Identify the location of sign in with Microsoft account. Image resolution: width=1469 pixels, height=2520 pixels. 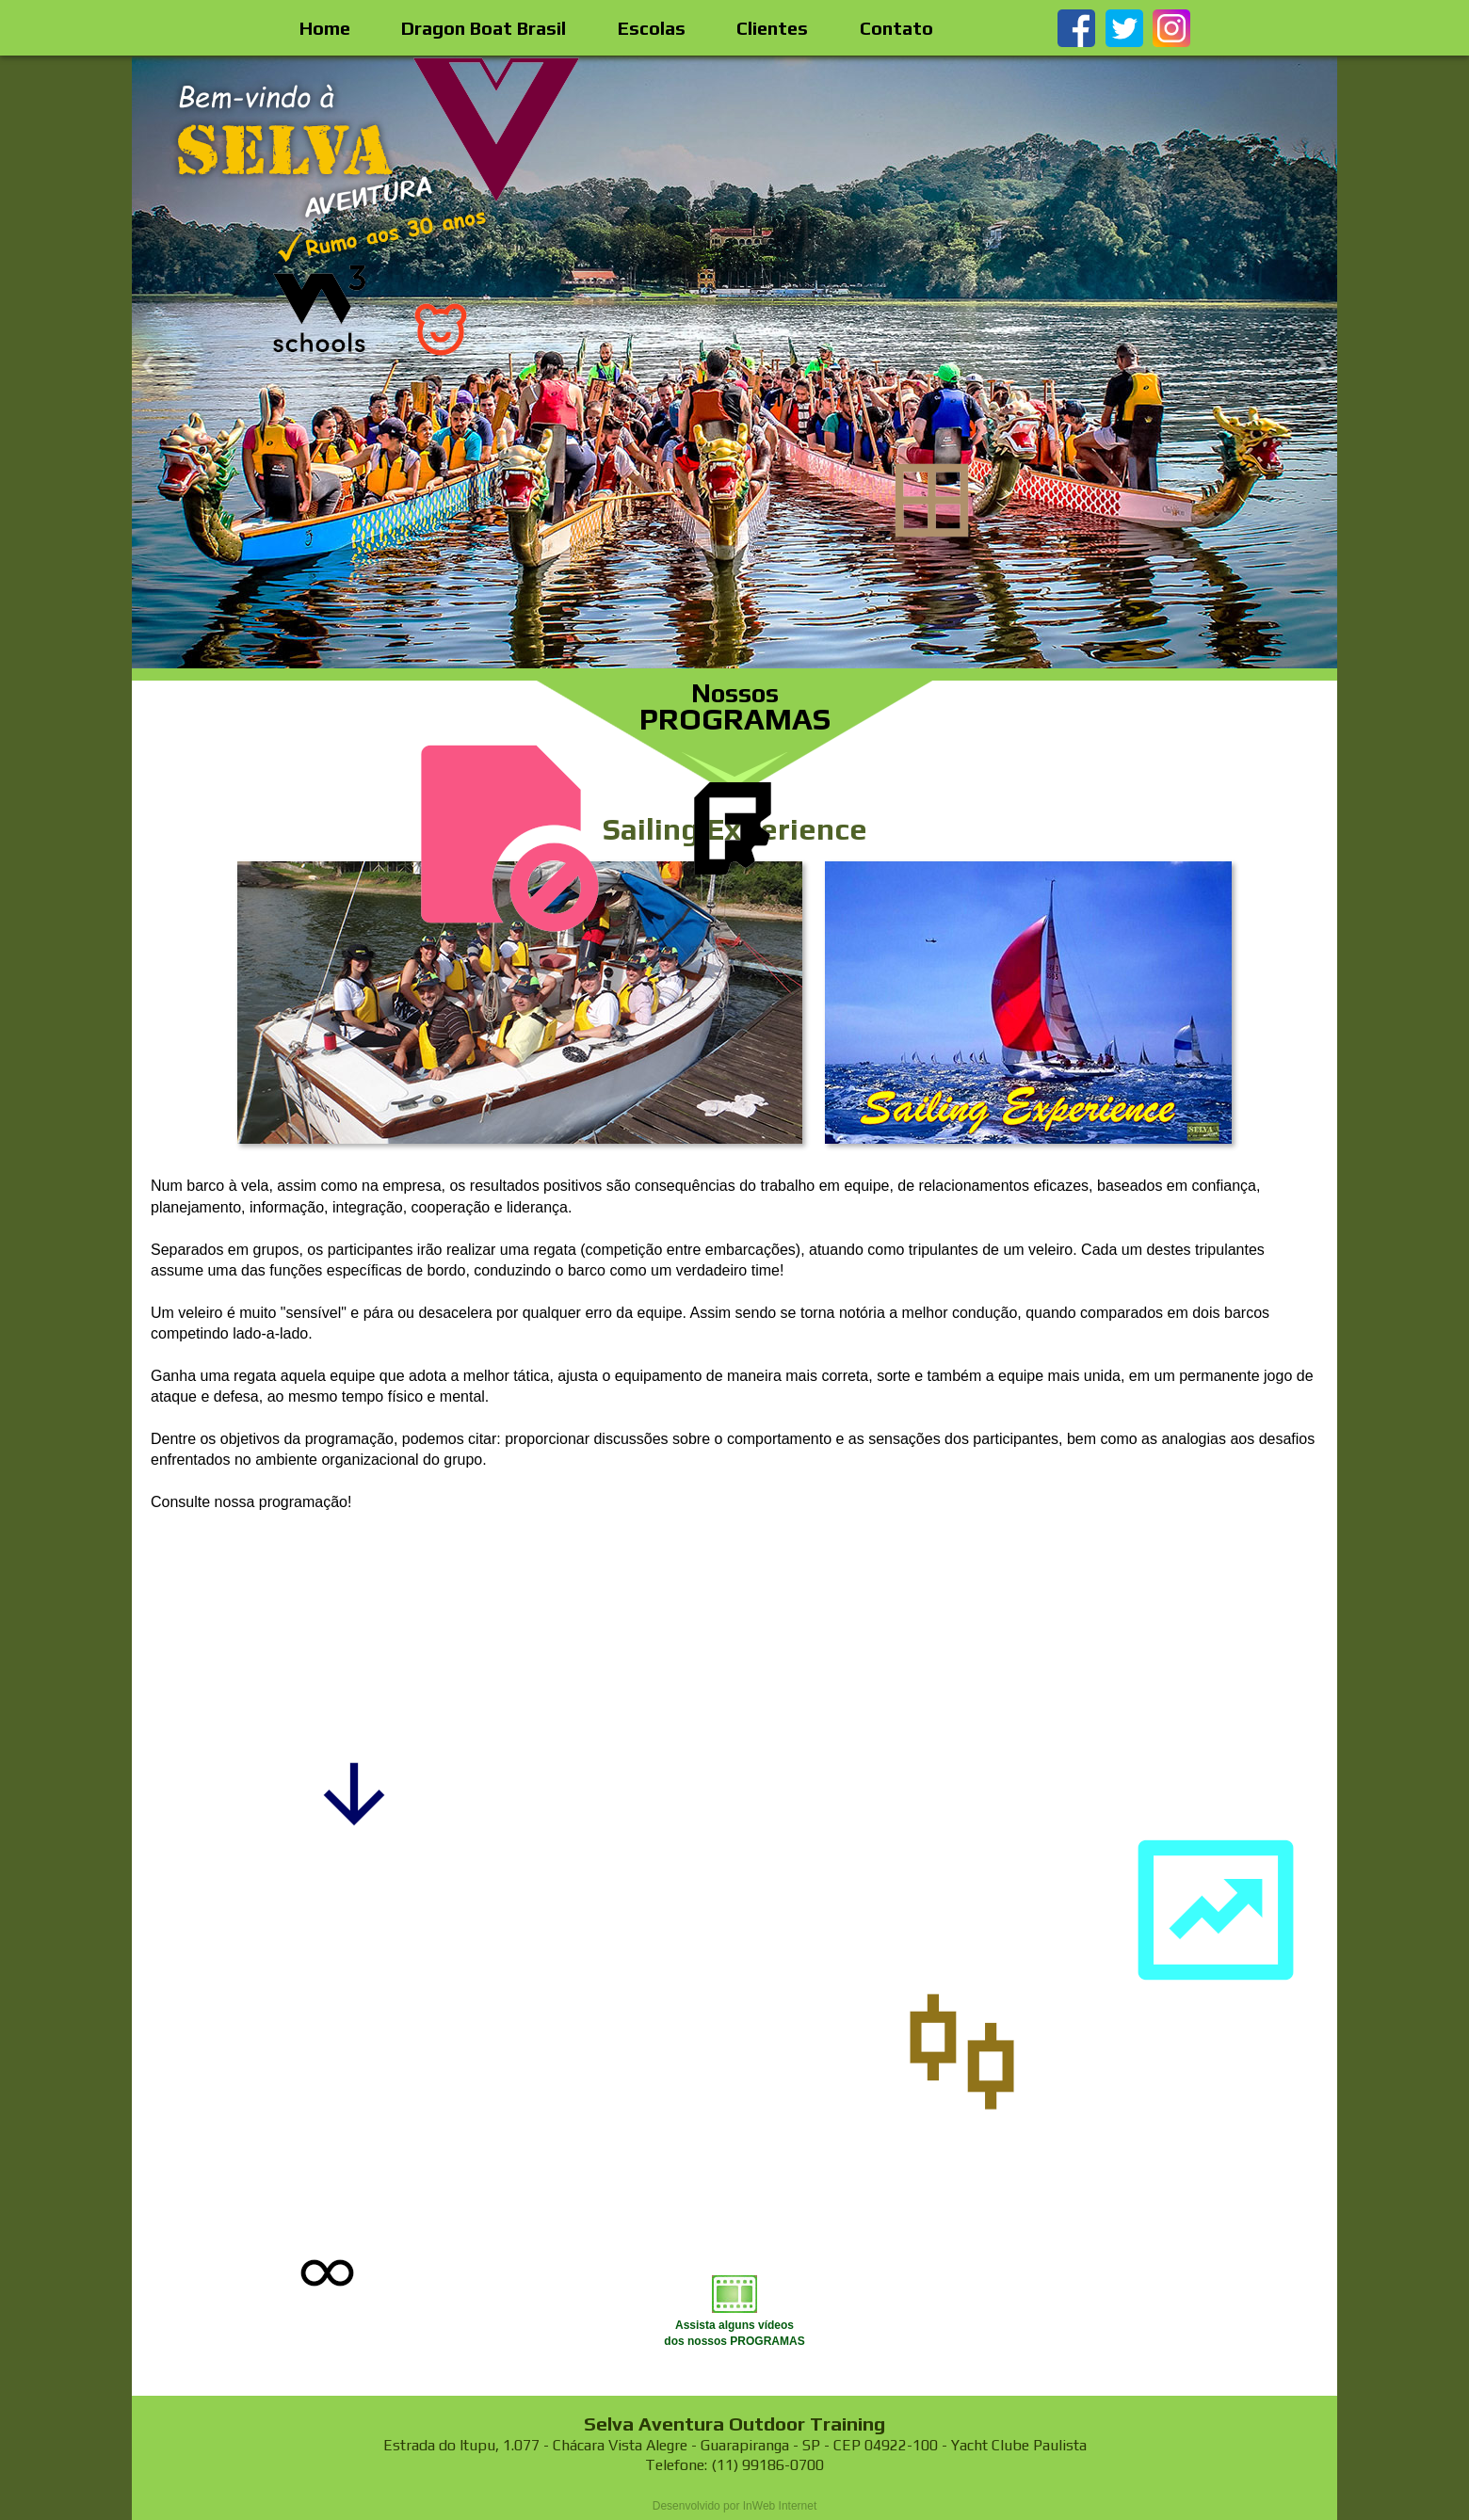
(931, 500).